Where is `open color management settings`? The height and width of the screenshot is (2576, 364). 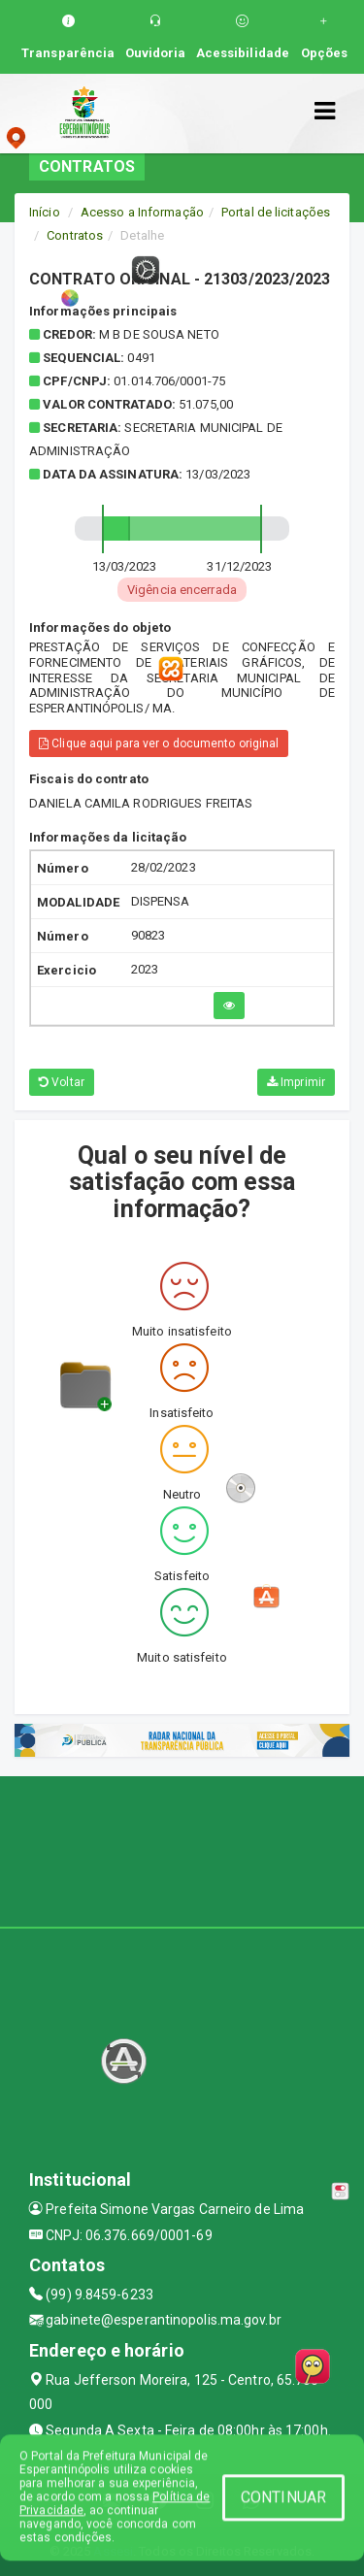 open color management settings is located at coordinates (70, 298).